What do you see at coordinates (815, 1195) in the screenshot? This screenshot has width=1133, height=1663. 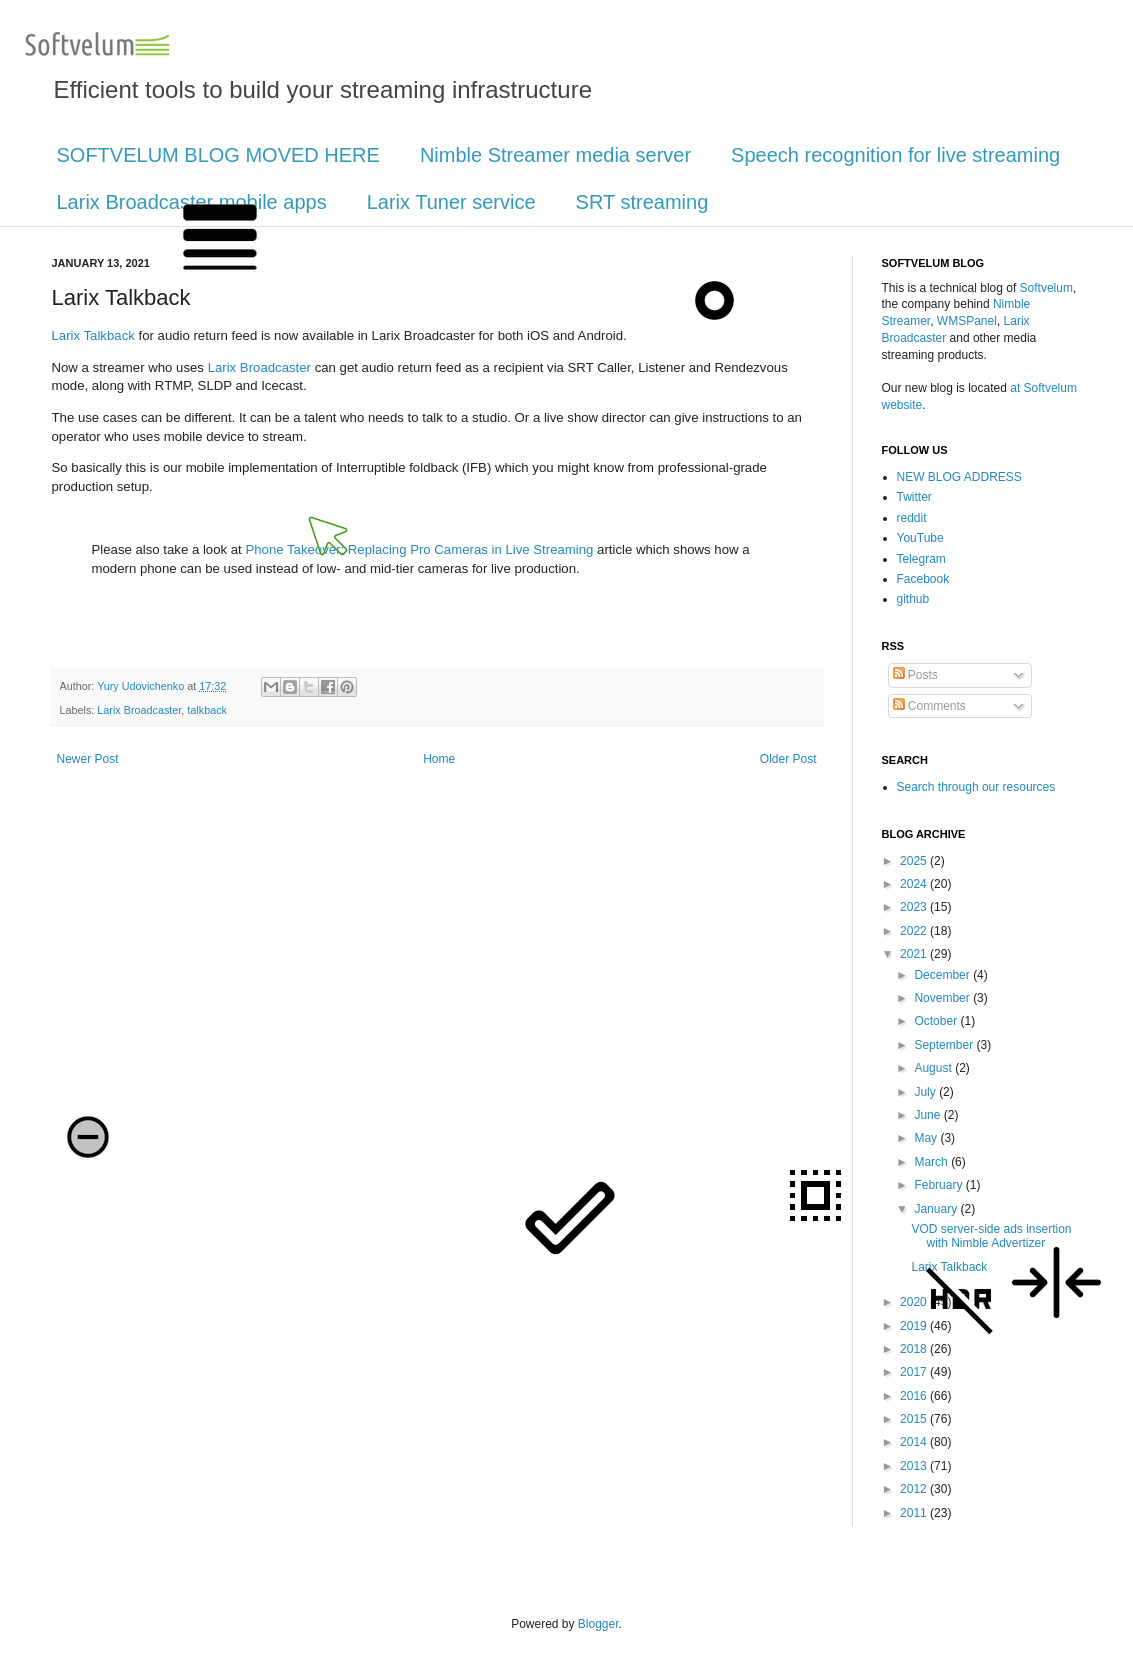 I see `select all items in the current view` at bounding box center [815, 1195].